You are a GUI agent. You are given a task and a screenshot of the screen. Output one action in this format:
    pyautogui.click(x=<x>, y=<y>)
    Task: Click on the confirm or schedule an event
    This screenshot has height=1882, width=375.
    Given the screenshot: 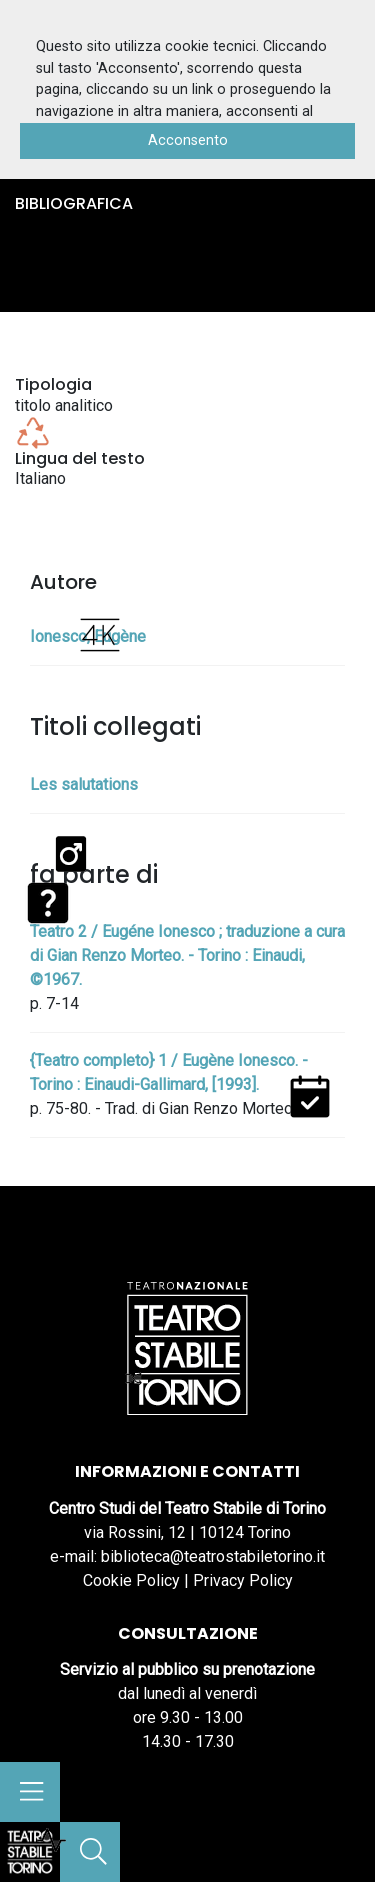 What is the action you would take?
    pyautogui.click(x=310, y=1098)
    